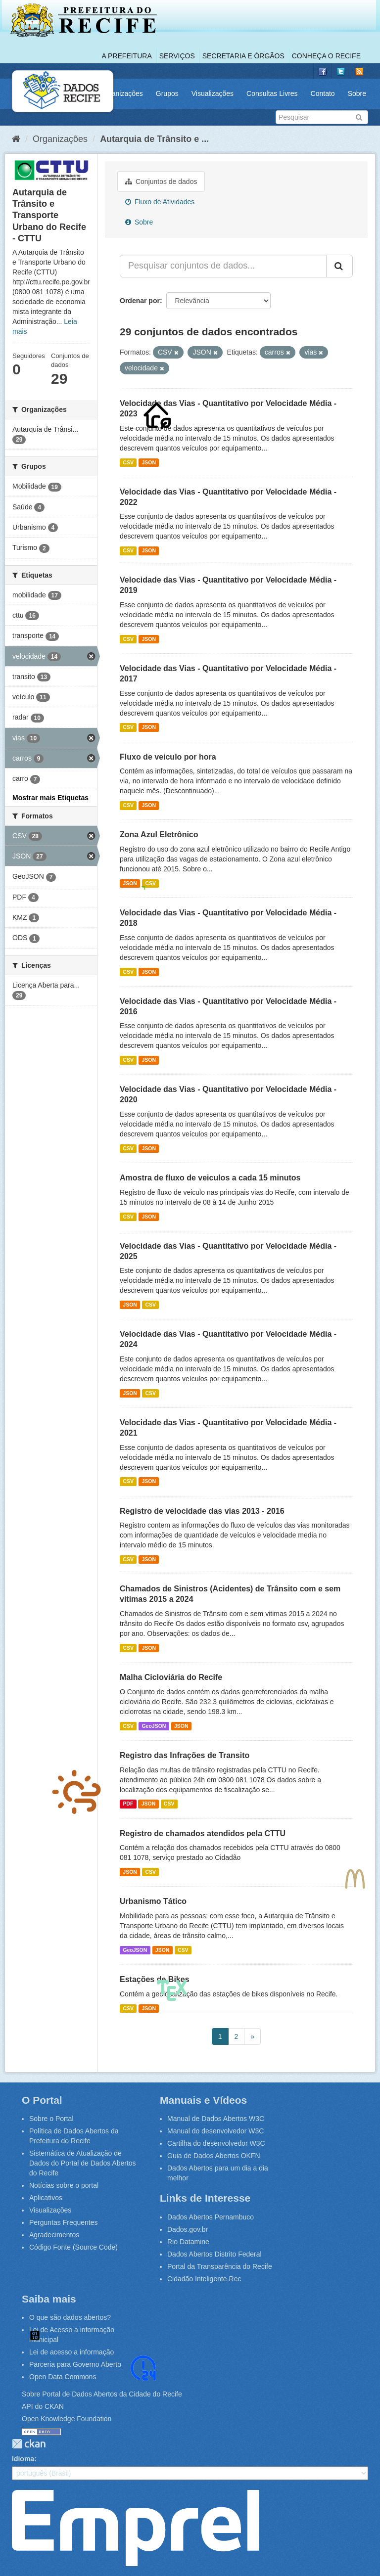 Image resolution: width=380 pixels, height=2576 pixels. Describe the element at coordinates (355, 1879) in the screenshot. I see `open the McDonald's app or website` at that location.